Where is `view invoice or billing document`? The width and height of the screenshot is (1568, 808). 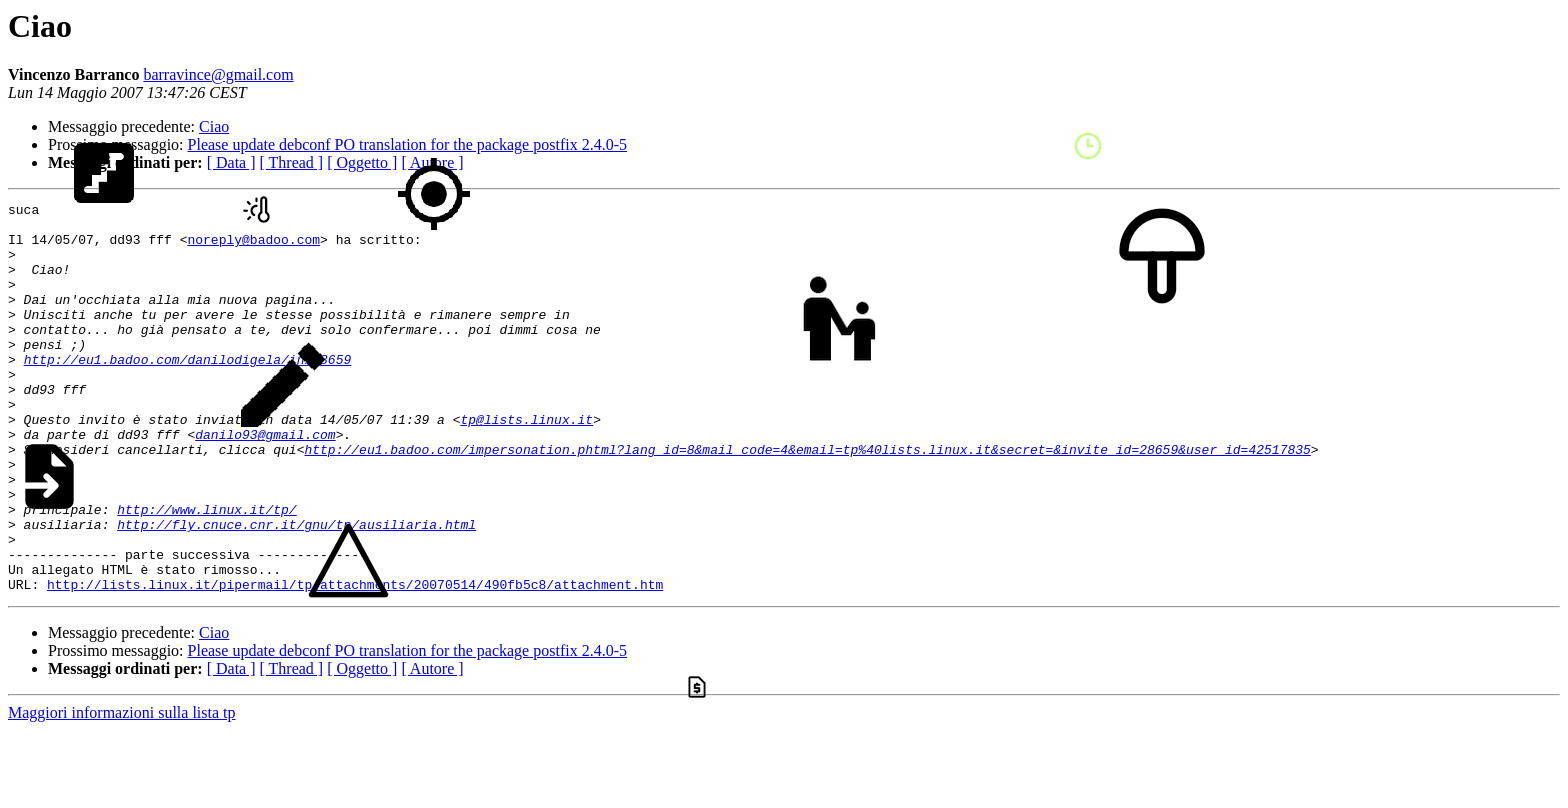 view invoice or billing document is located at coordinates (697, 687).